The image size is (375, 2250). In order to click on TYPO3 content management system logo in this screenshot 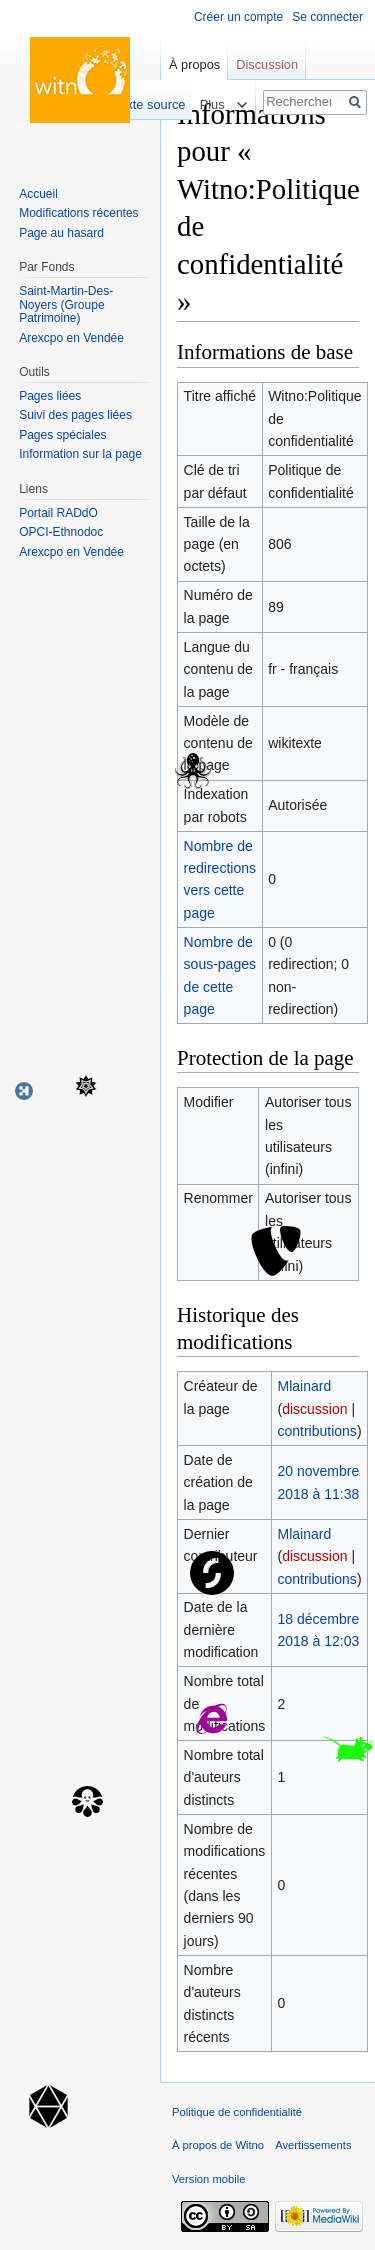, I will do `click(276, 1251)`.